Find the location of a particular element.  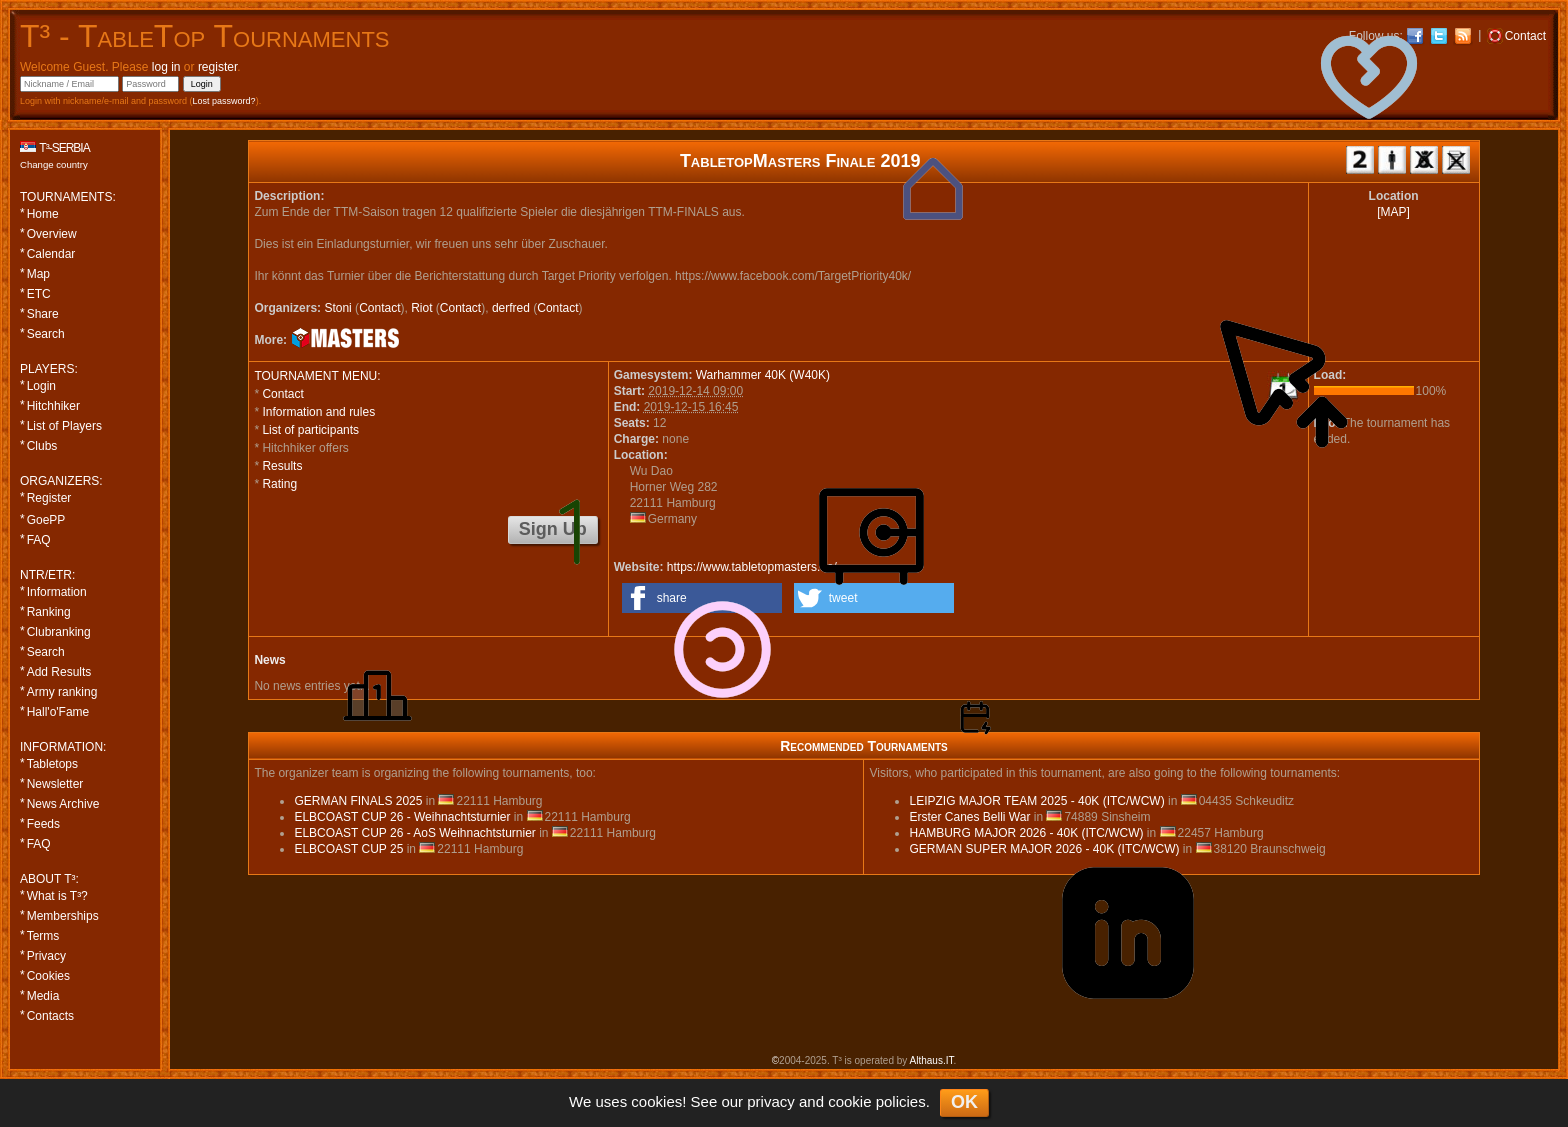

indicates a broken heart or heartbreak status is located at coordinates (1369, 74).